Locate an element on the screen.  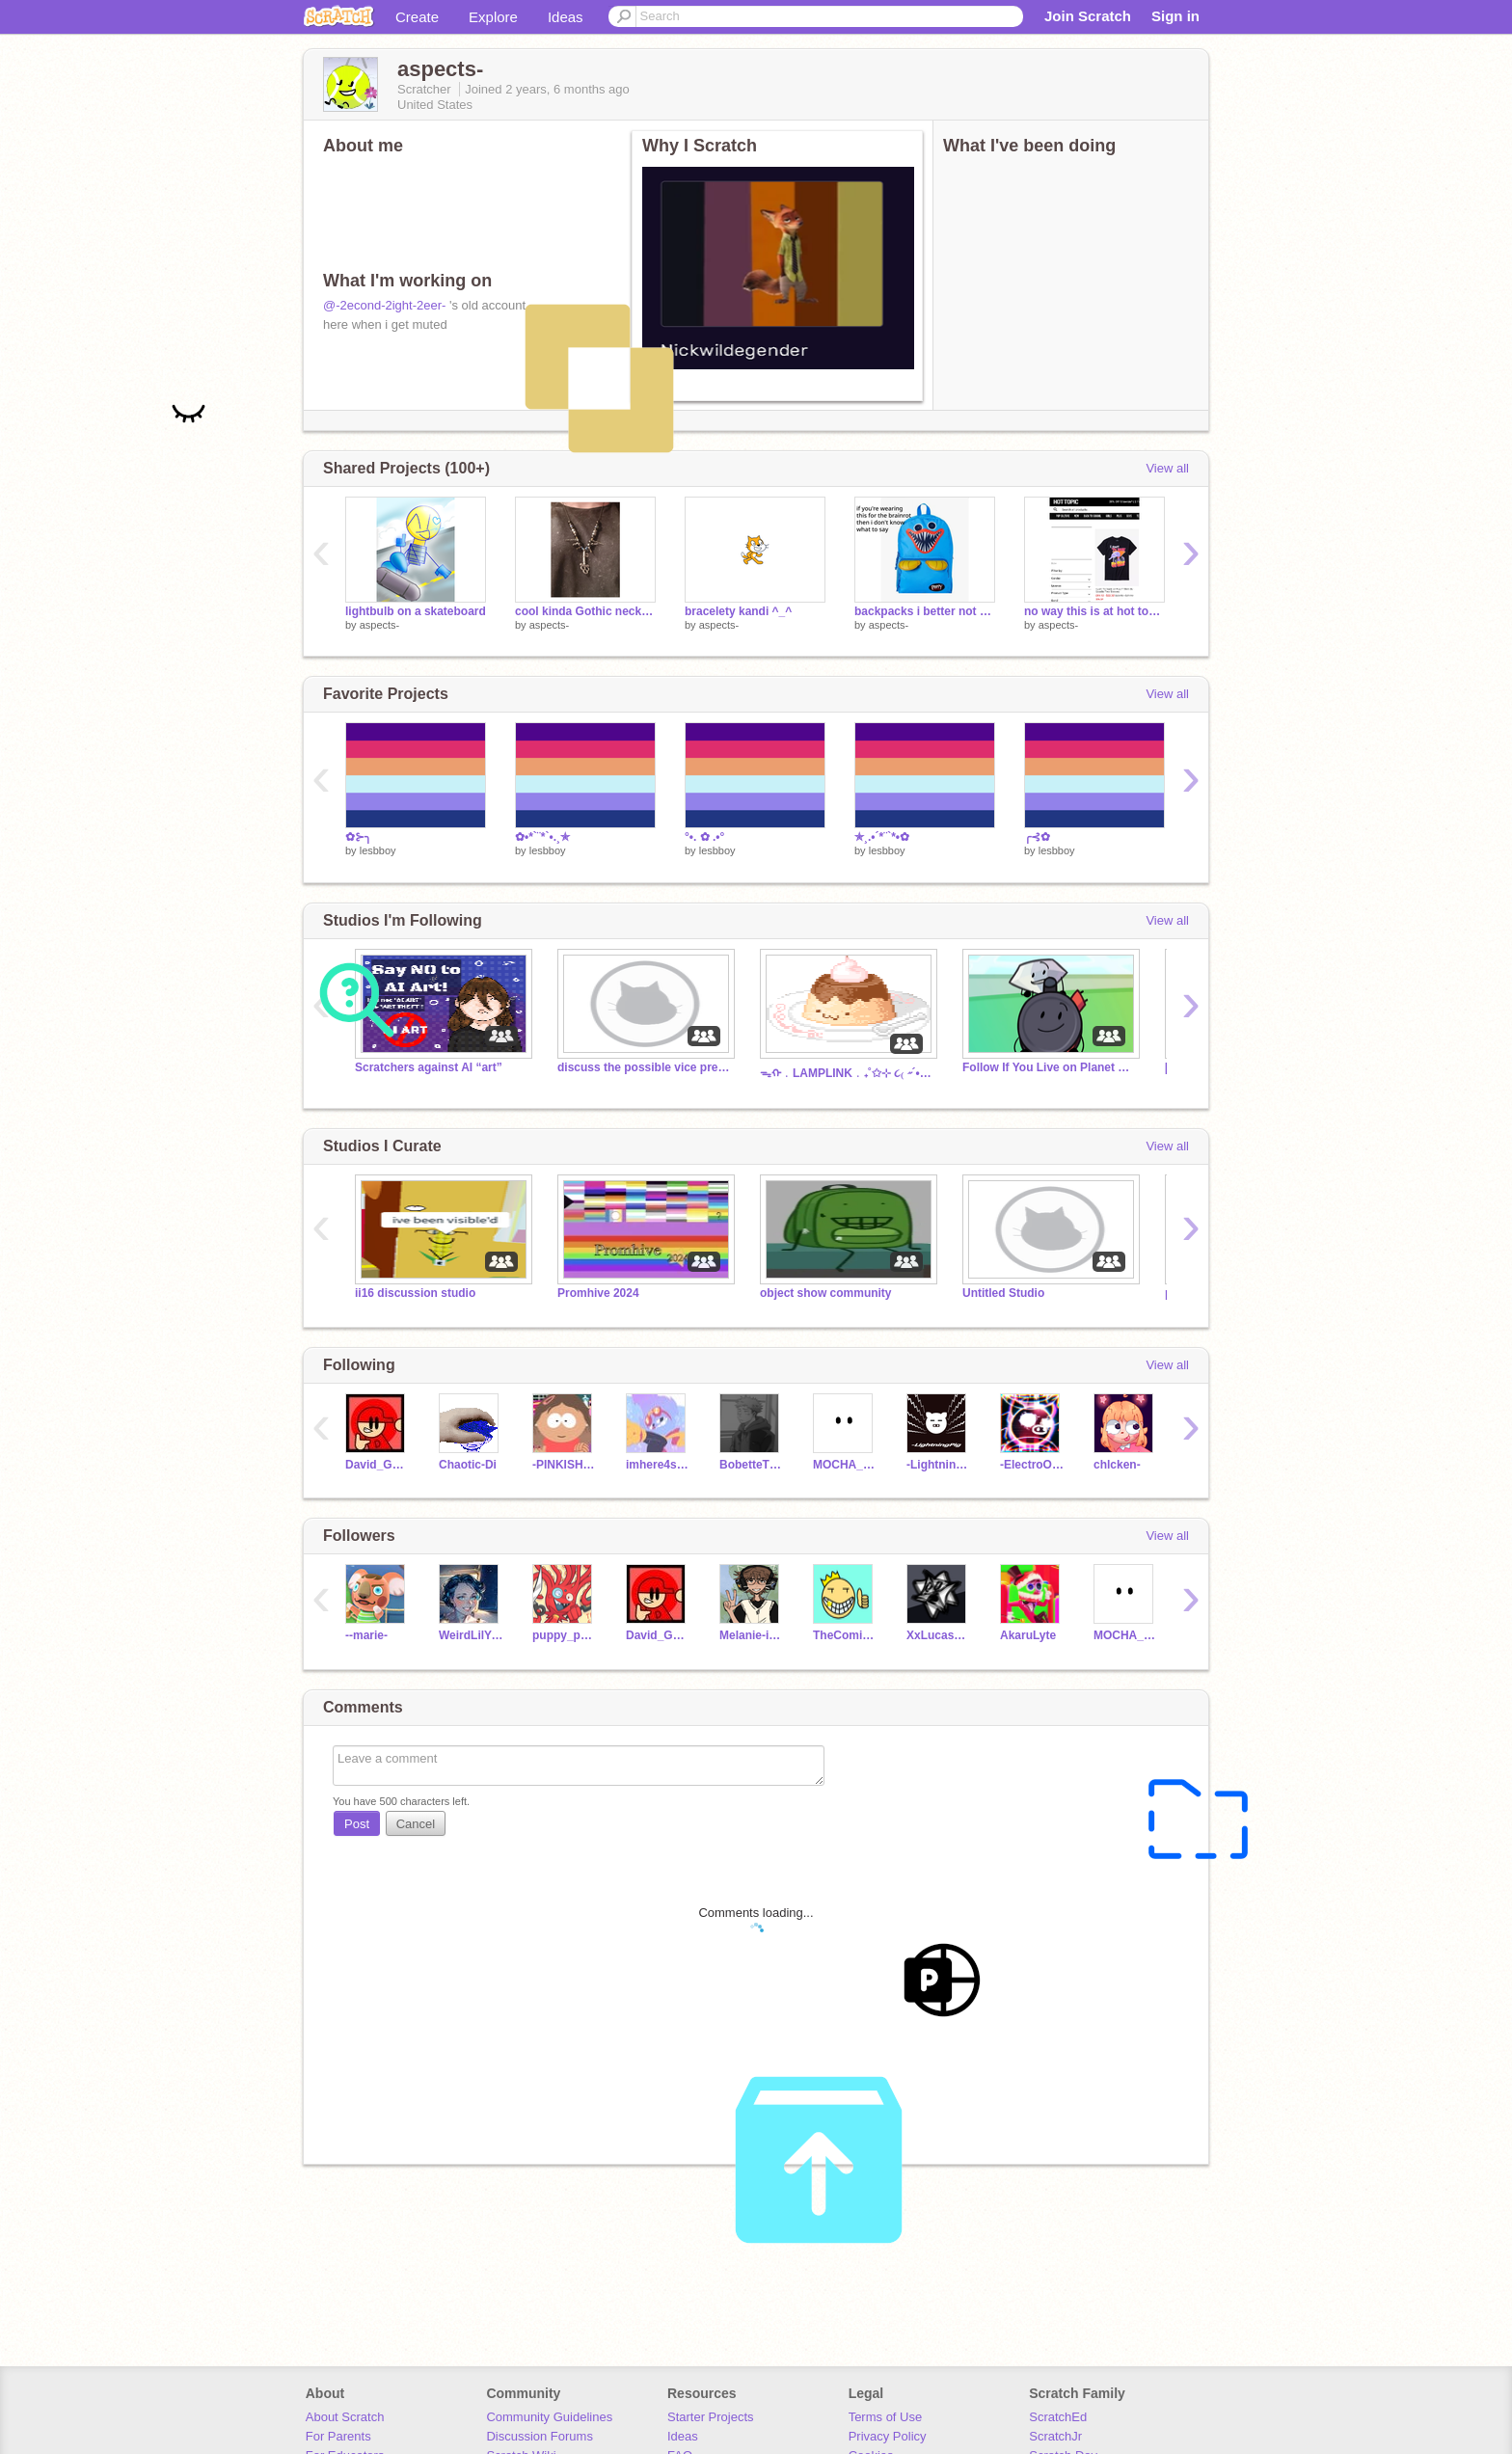
upload file to storage is located at coordinates (819, 2160).